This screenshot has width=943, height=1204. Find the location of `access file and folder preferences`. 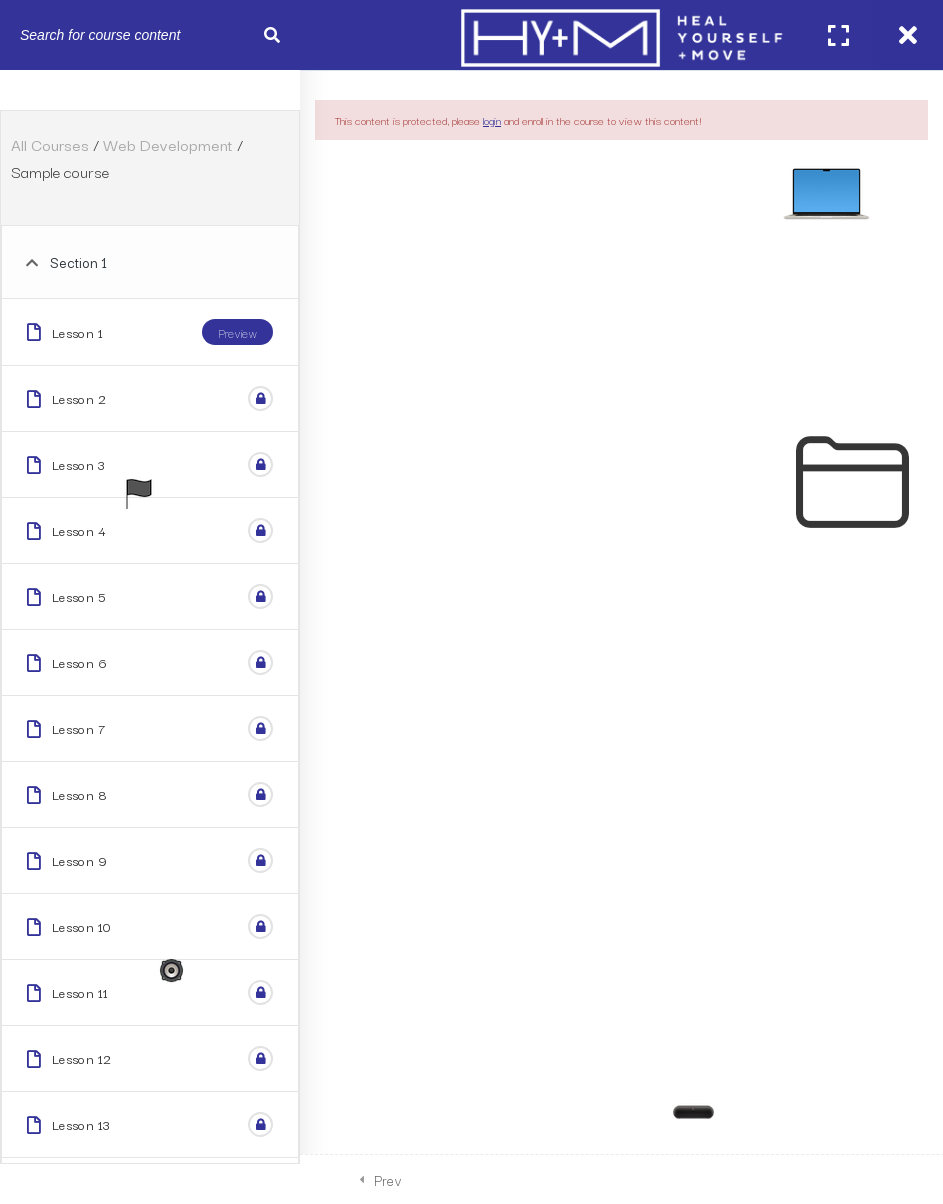

access file and folder preferences is located at coordinates (852, 478).